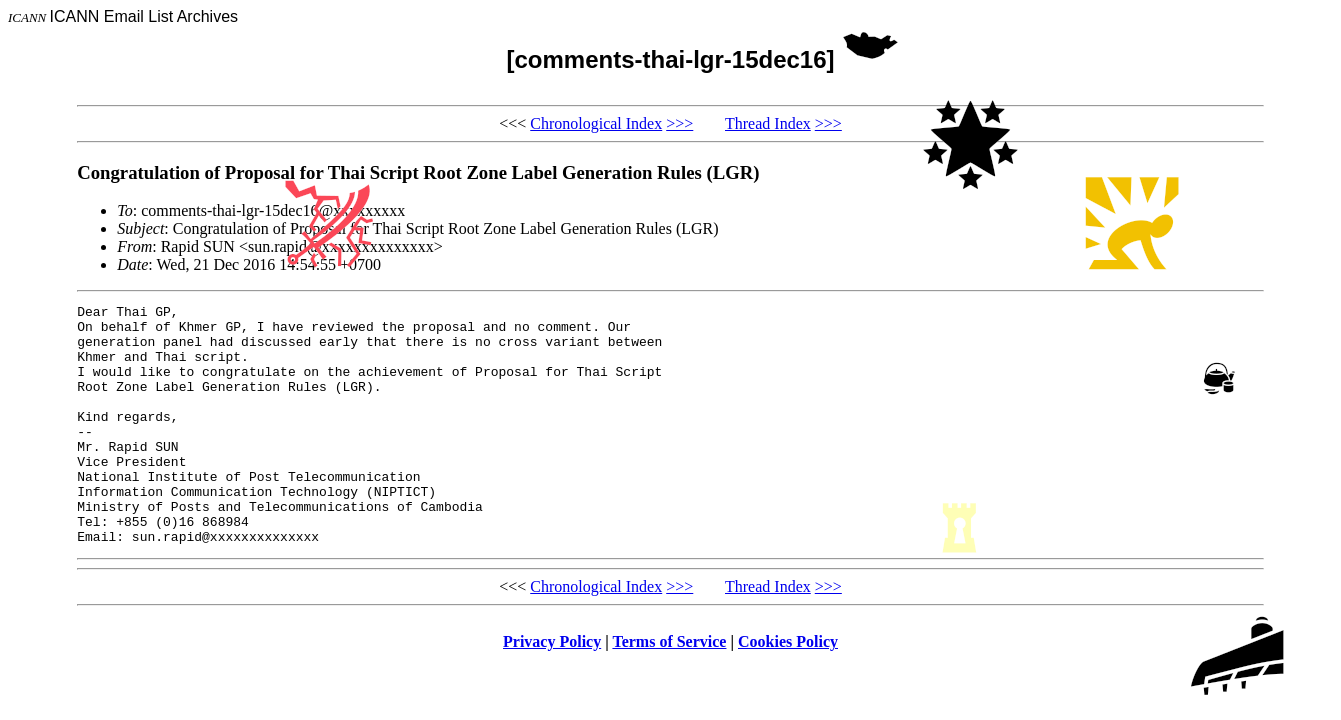 The image size is (1341, 720). What do you see at coordinates (870, 45) in the screenshot?
I see `select mongolia as your country or region` at bounding box center [870, 45].